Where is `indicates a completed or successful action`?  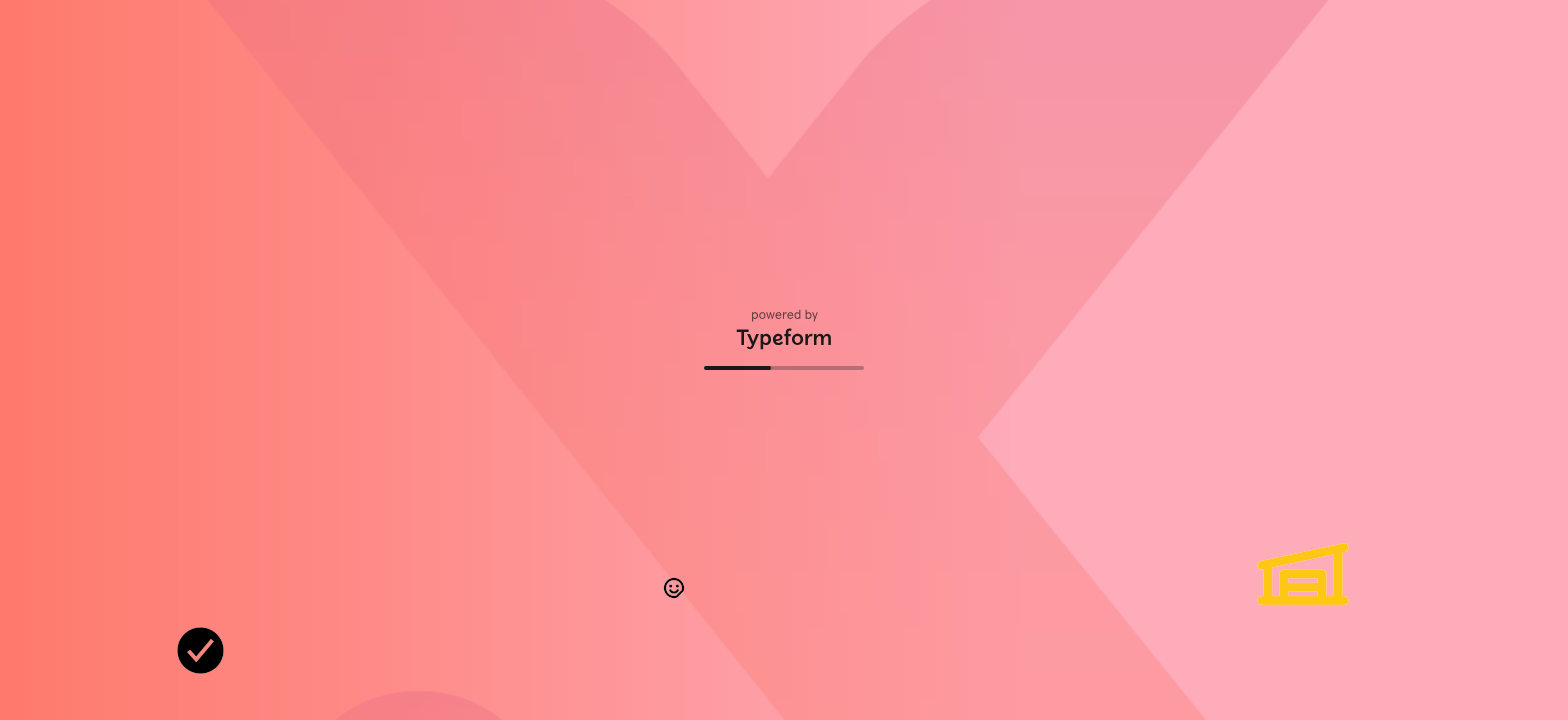
indicates a completed or successful action is located at coordinates (200, 650).